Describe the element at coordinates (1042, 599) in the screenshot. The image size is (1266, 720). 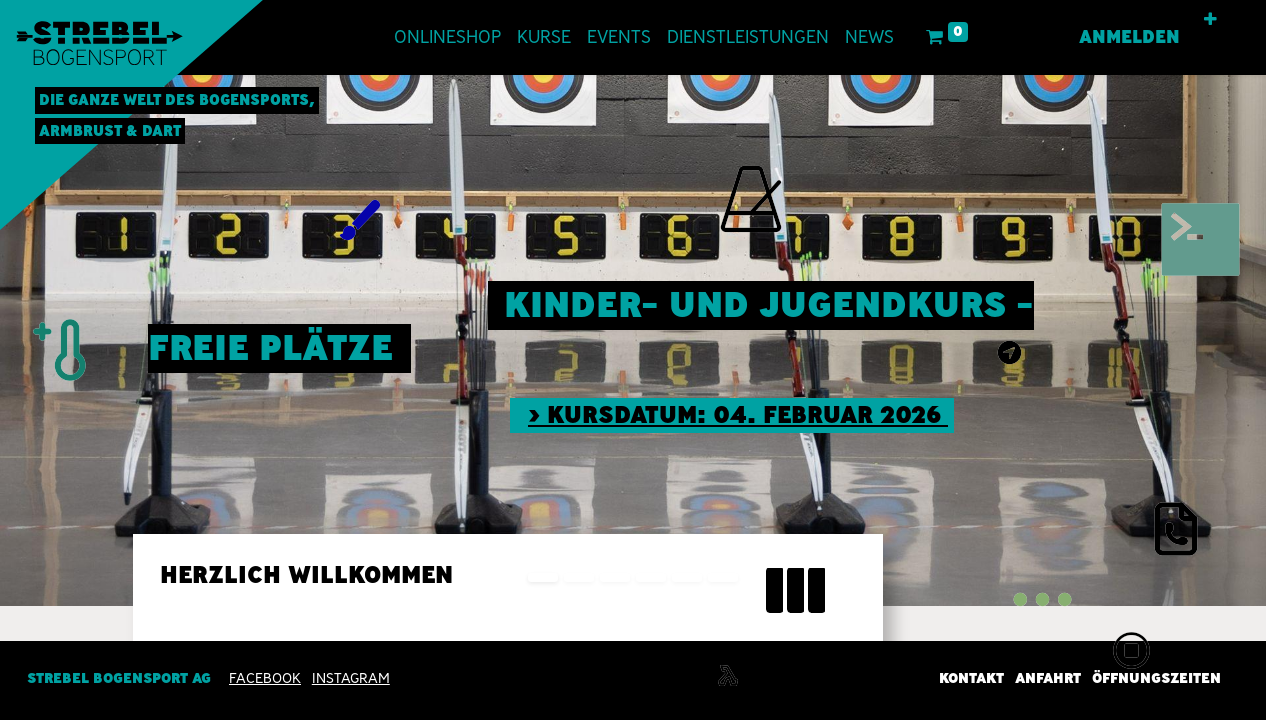
I see `open more options menu` at that location.